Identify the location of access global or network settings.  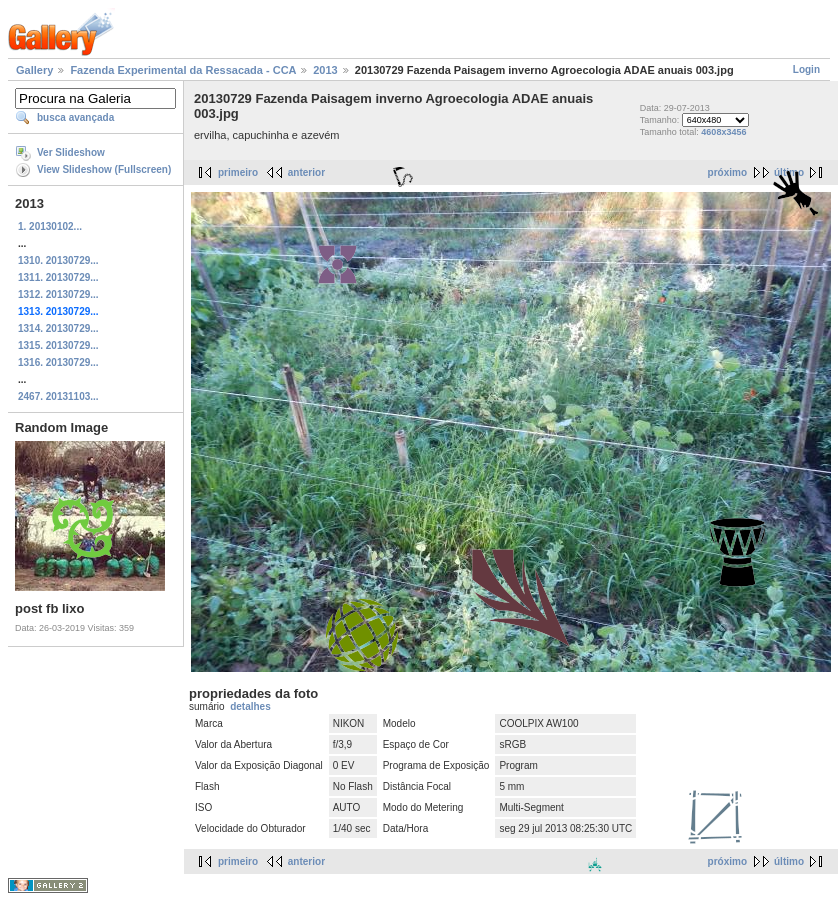
(362, 635).